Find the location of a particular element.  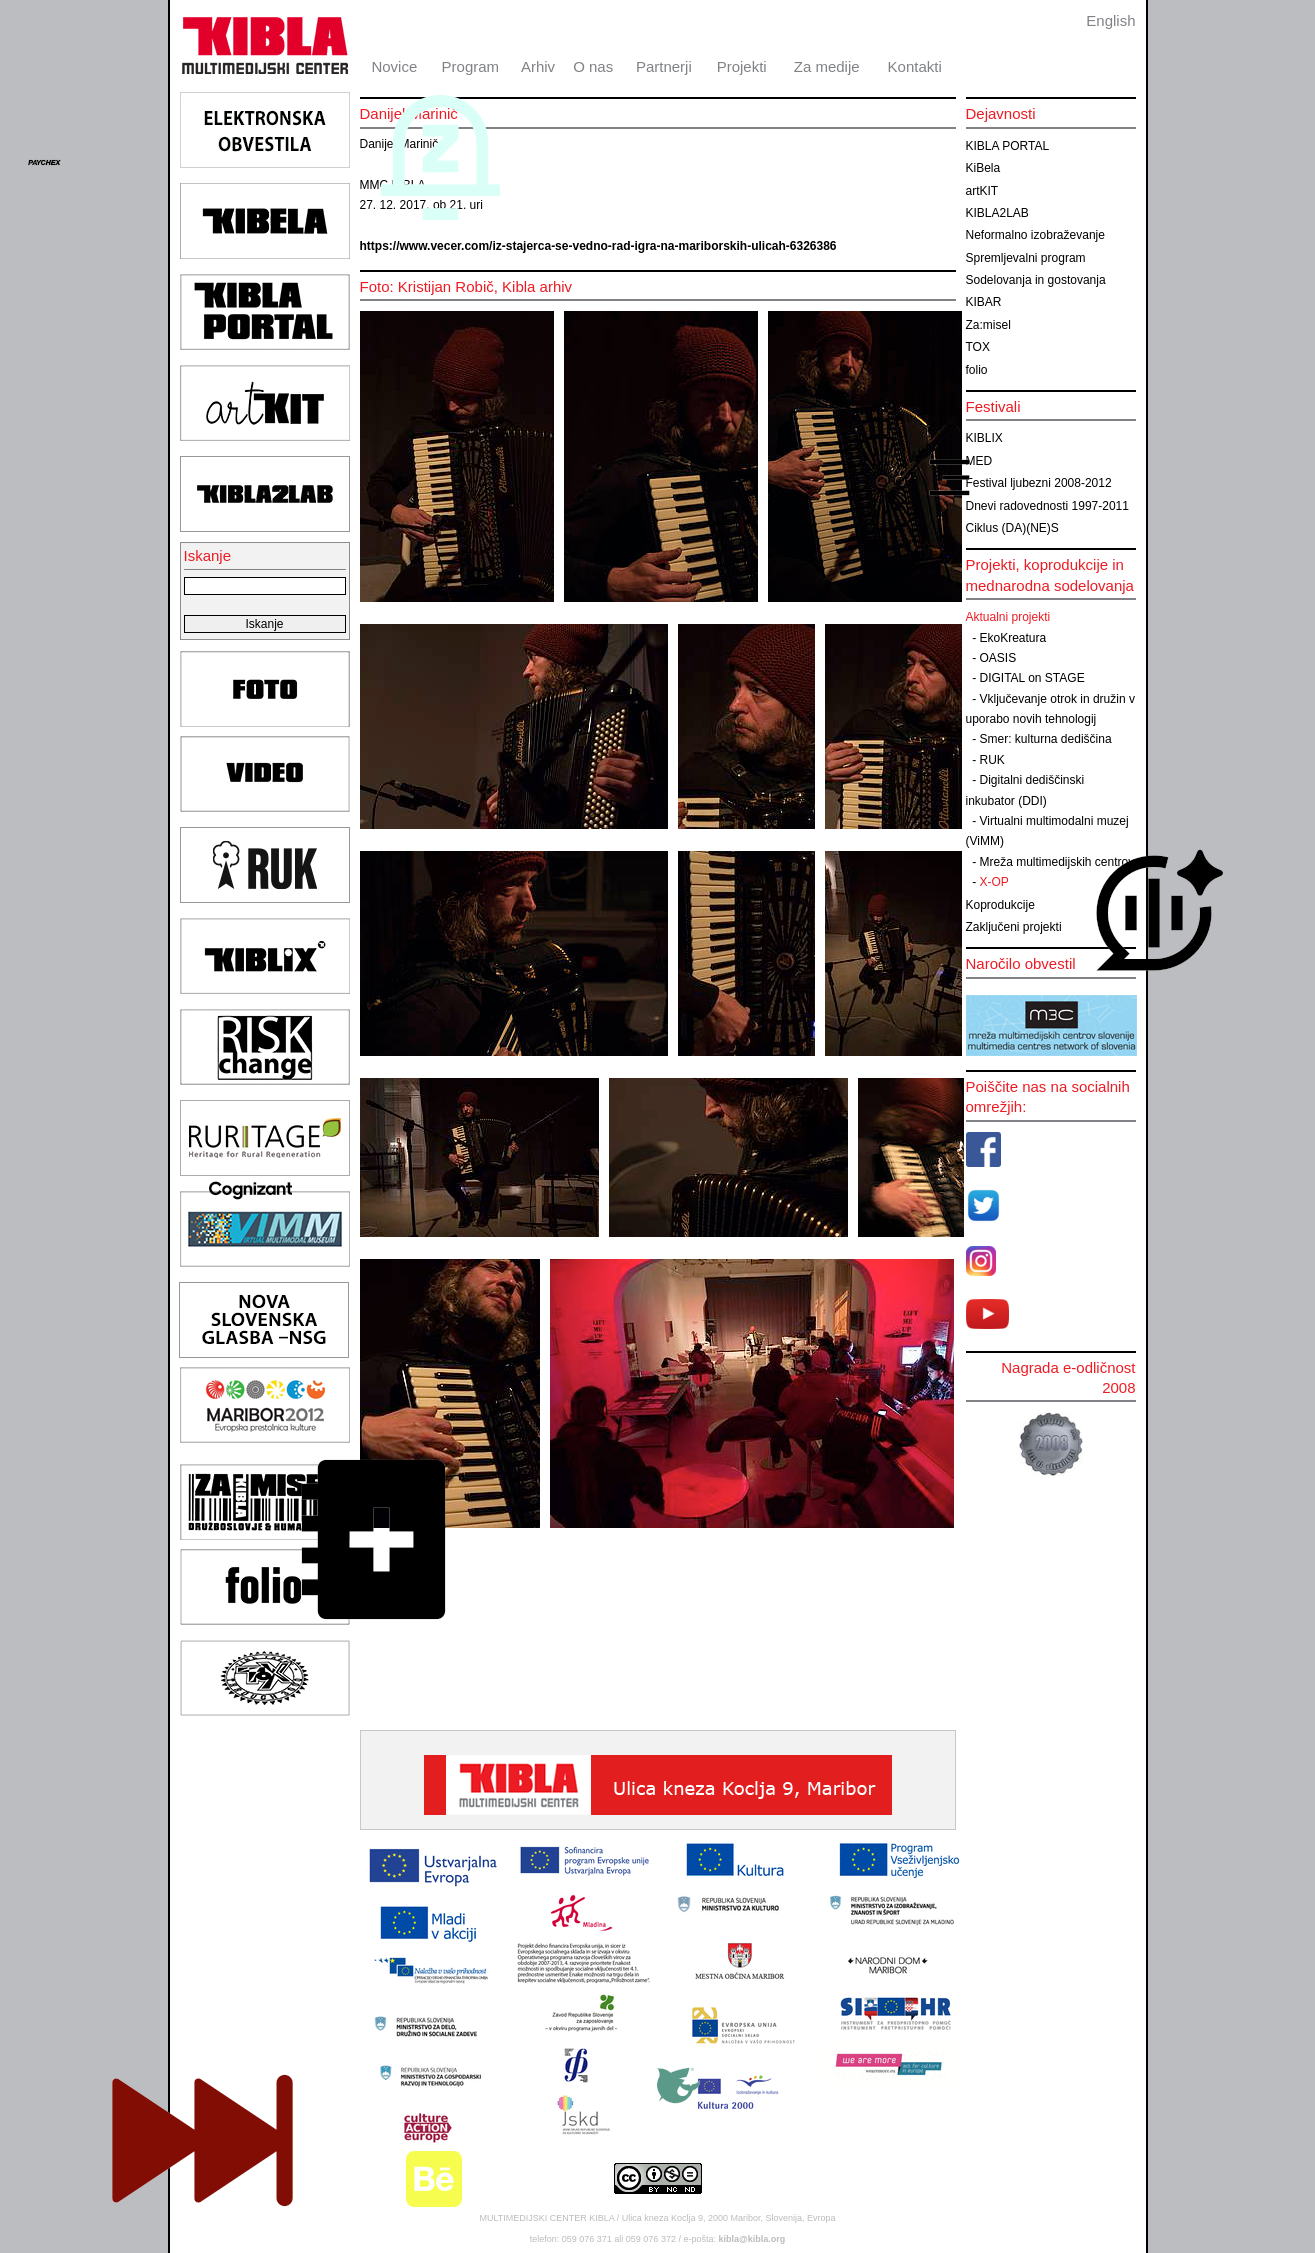

access Paychex payroll services is located at coordinates (44, 162).